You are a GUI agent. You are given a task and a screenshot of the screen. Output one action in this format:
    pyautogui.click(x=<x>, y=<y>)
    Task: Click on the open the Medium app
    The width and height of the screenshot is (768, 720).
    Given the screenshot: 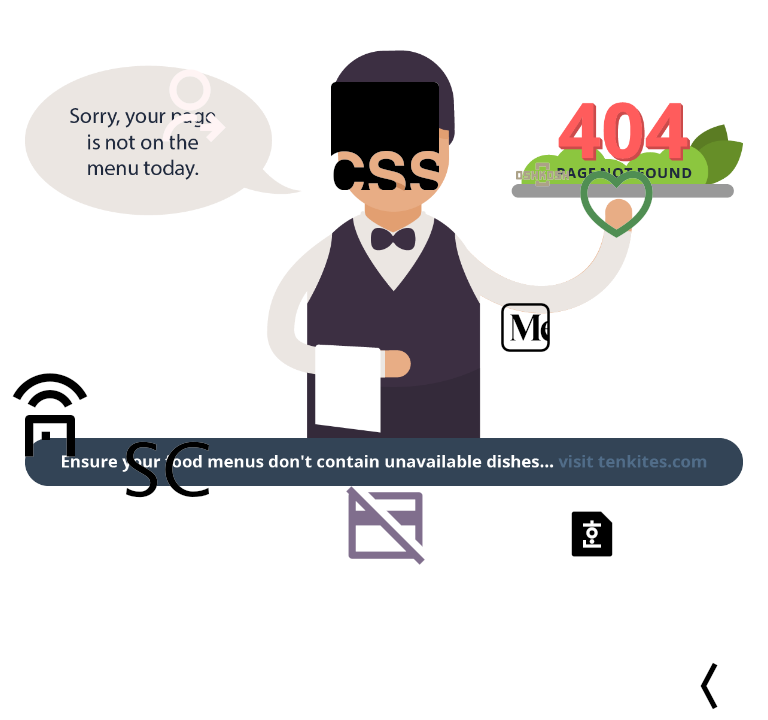 What is the action you would take?
    pyautogui.click(x=525, y=327)
    